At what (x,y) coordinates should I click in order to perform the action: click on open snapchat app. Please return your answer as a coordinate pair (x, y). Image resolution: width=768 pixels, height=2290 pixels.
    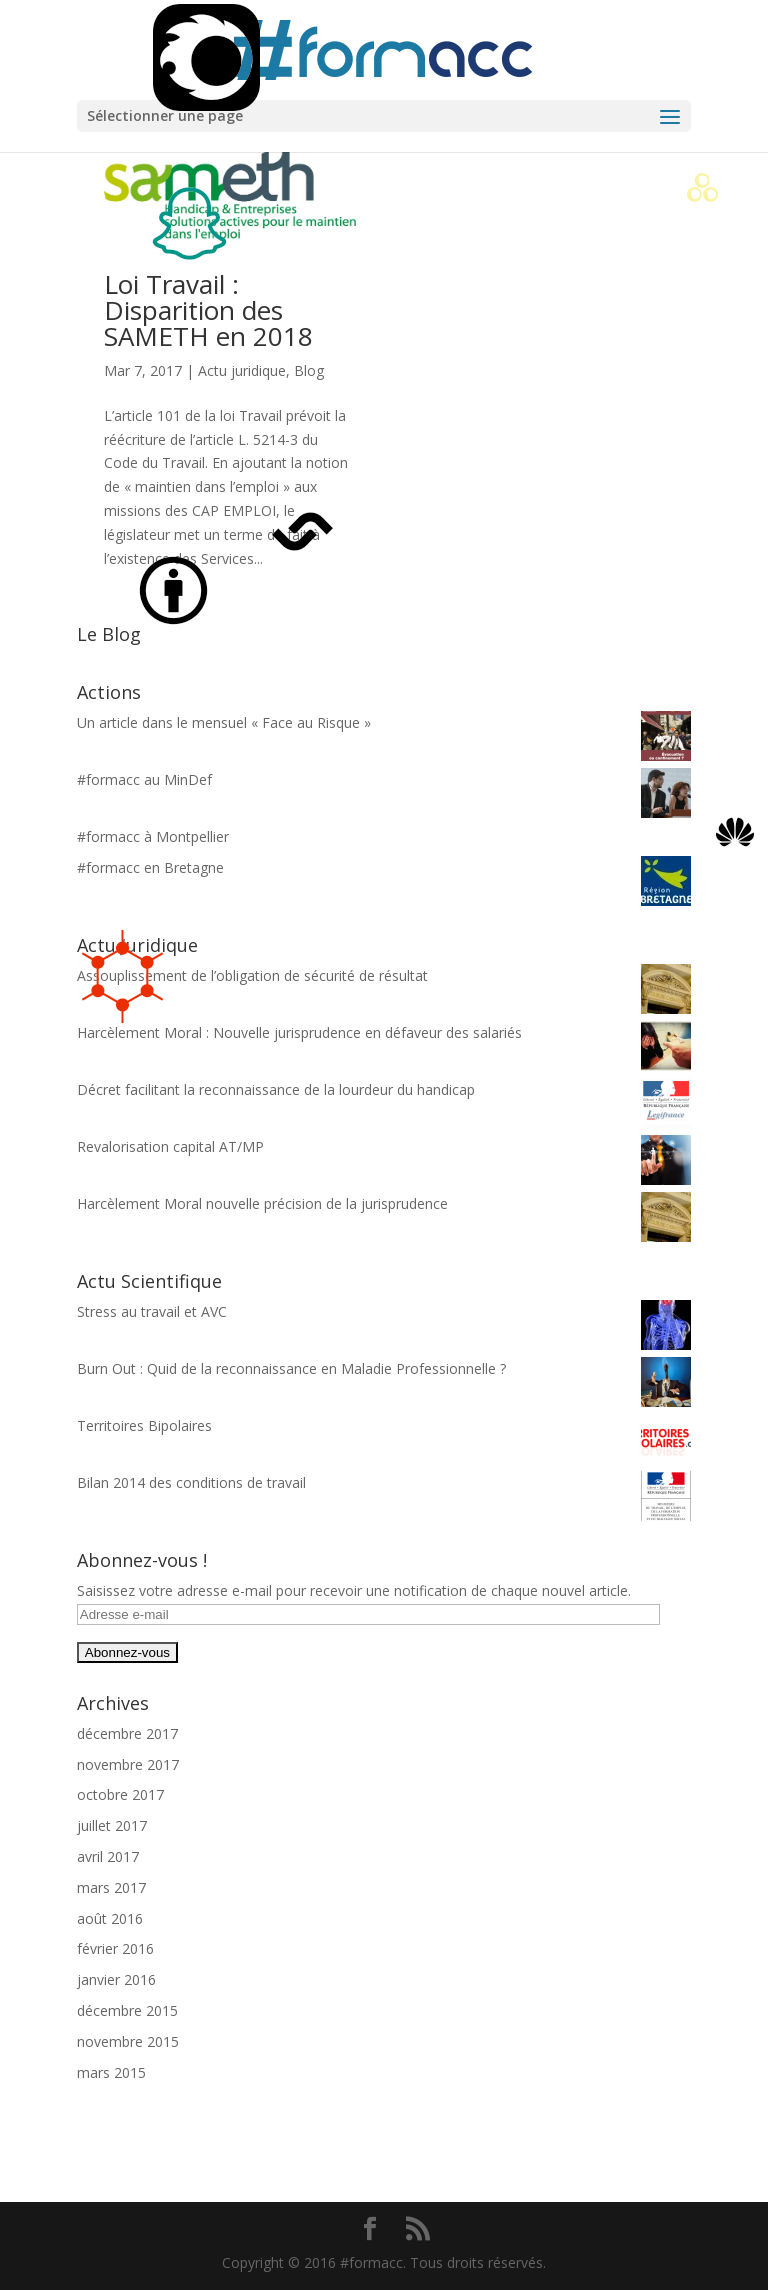
    Looking at the image, I should click on (189, 223).